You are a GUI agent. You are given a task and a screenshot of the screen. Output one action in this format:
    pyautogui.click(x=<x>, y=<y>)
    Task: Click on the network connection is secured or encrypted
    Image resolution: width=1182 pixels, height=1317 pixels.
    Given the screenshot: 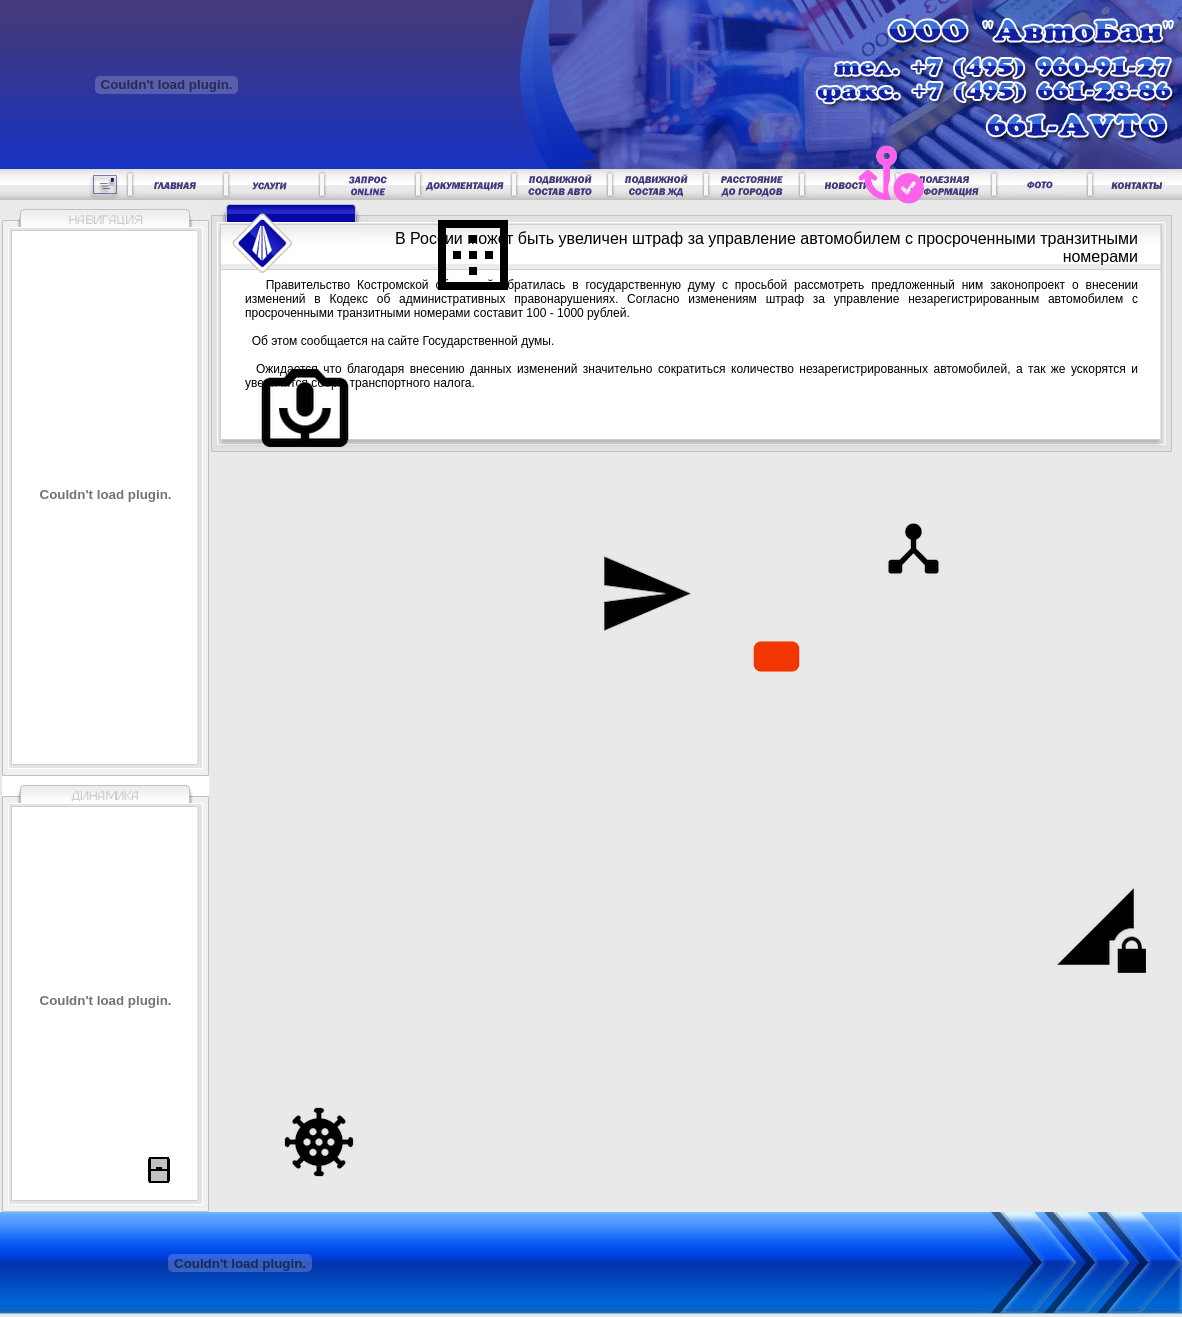 What is the action you would take?
    pyautogui.click(x=1101, y=932)
    